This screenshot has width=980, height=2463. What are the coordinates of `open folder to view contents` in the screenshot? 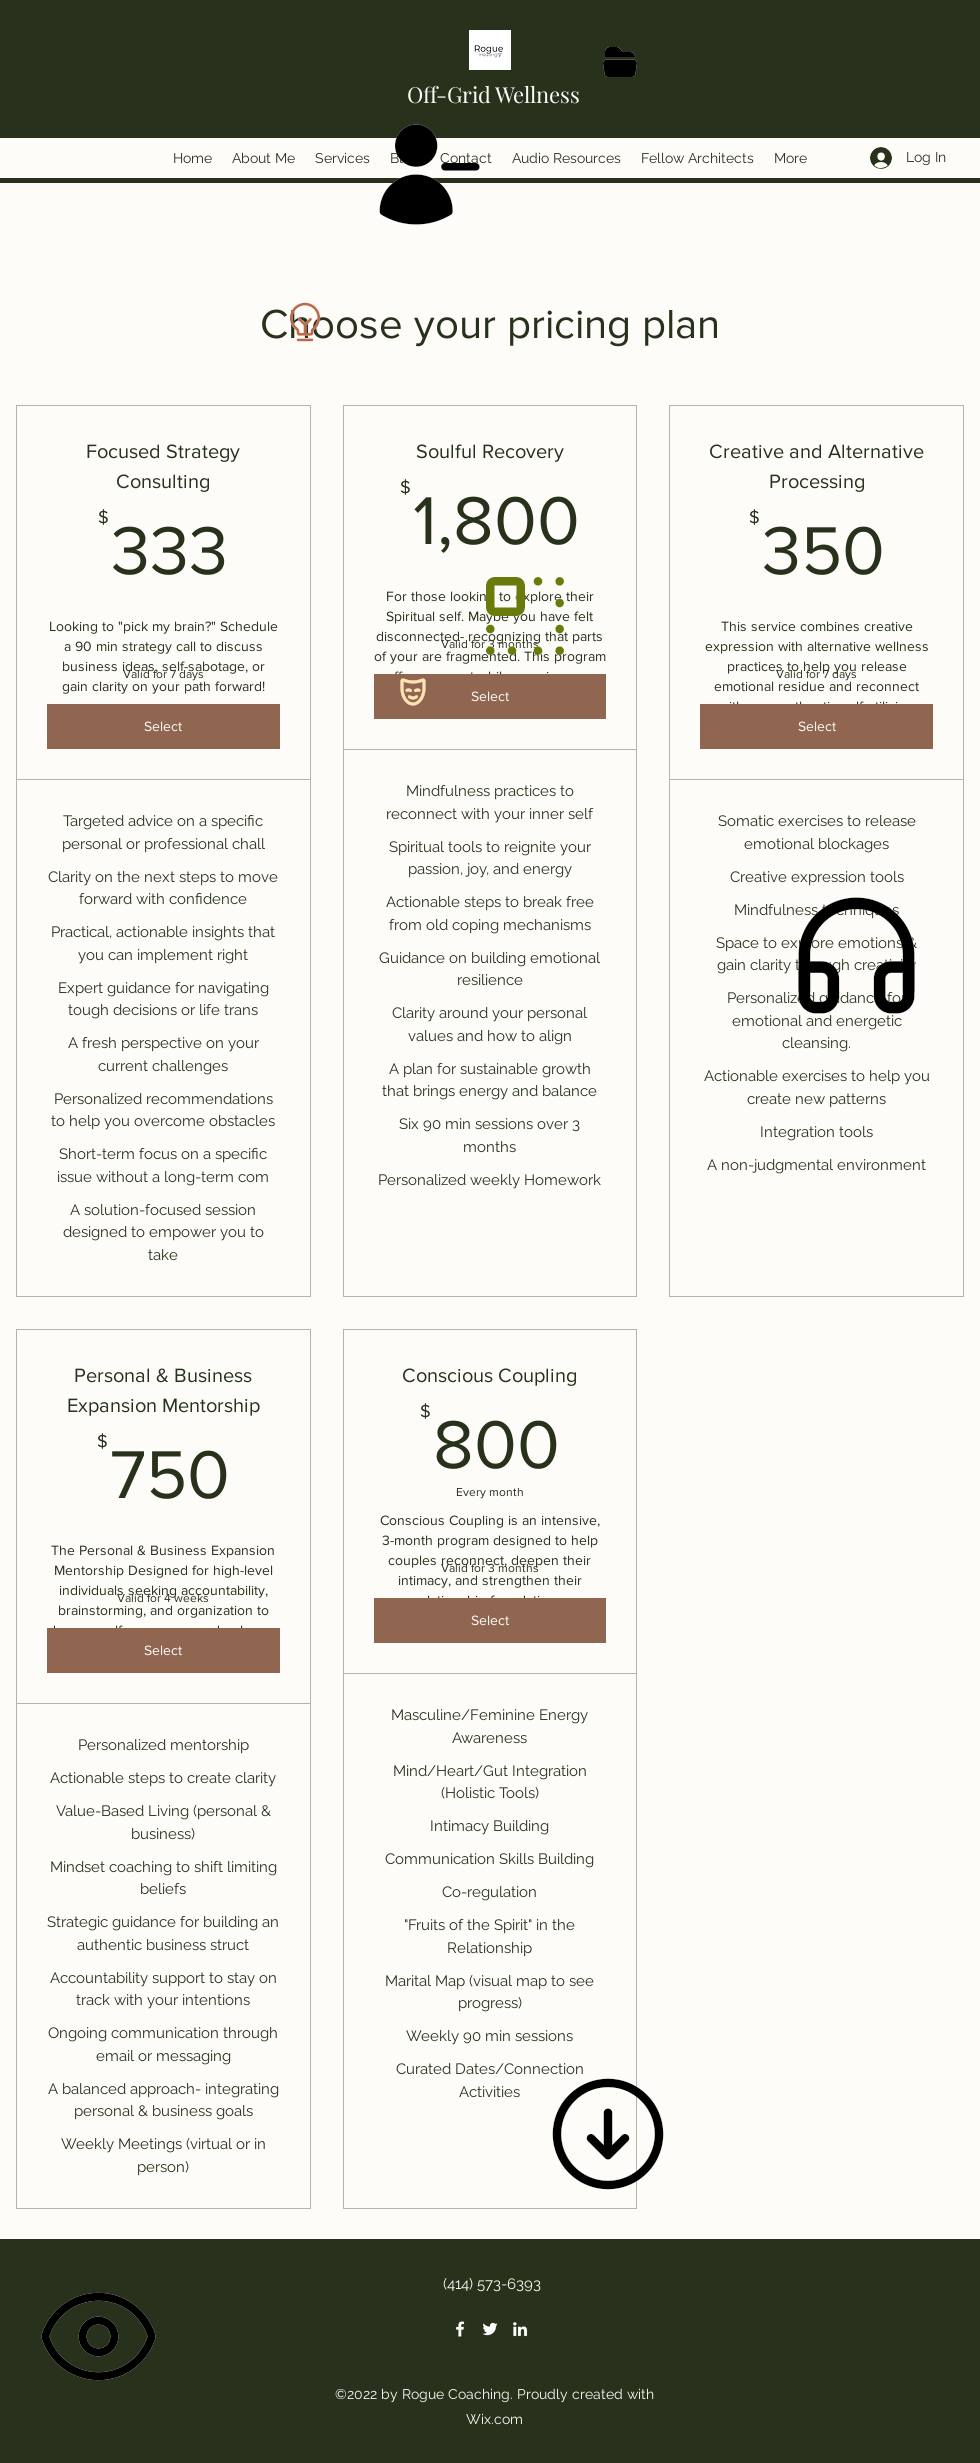 It's located at (620, 62).